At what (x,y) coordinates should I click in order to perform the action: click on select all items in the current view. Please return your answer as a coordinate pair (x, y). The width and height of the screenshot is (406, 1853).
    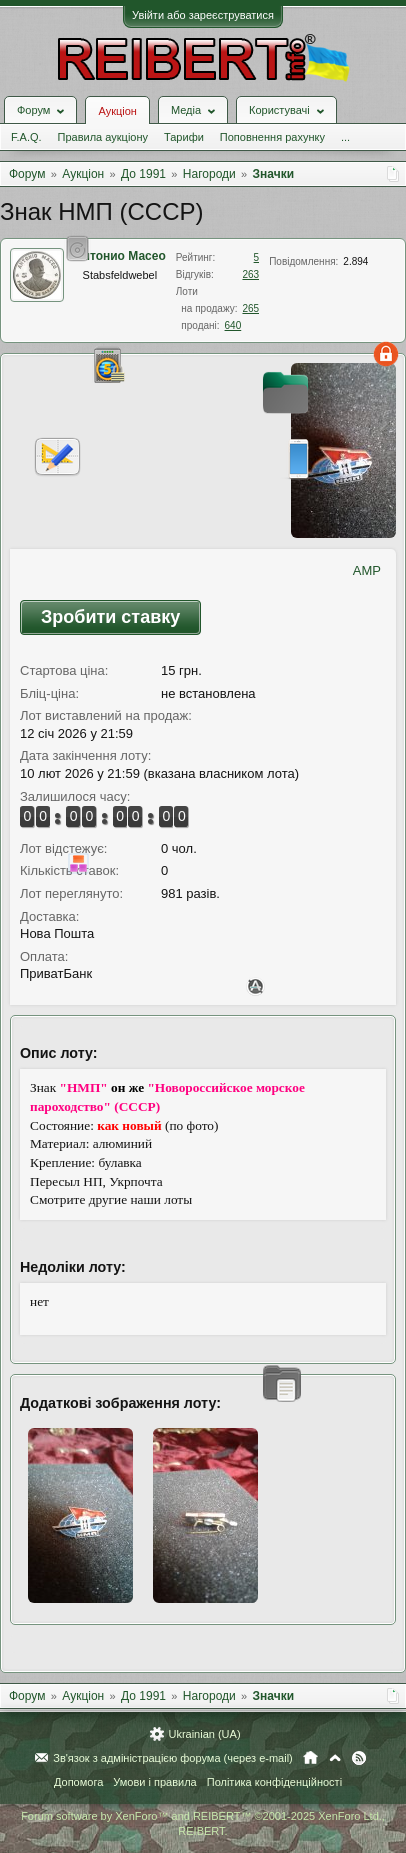
    Looking at the image, I should click on (78, 863).